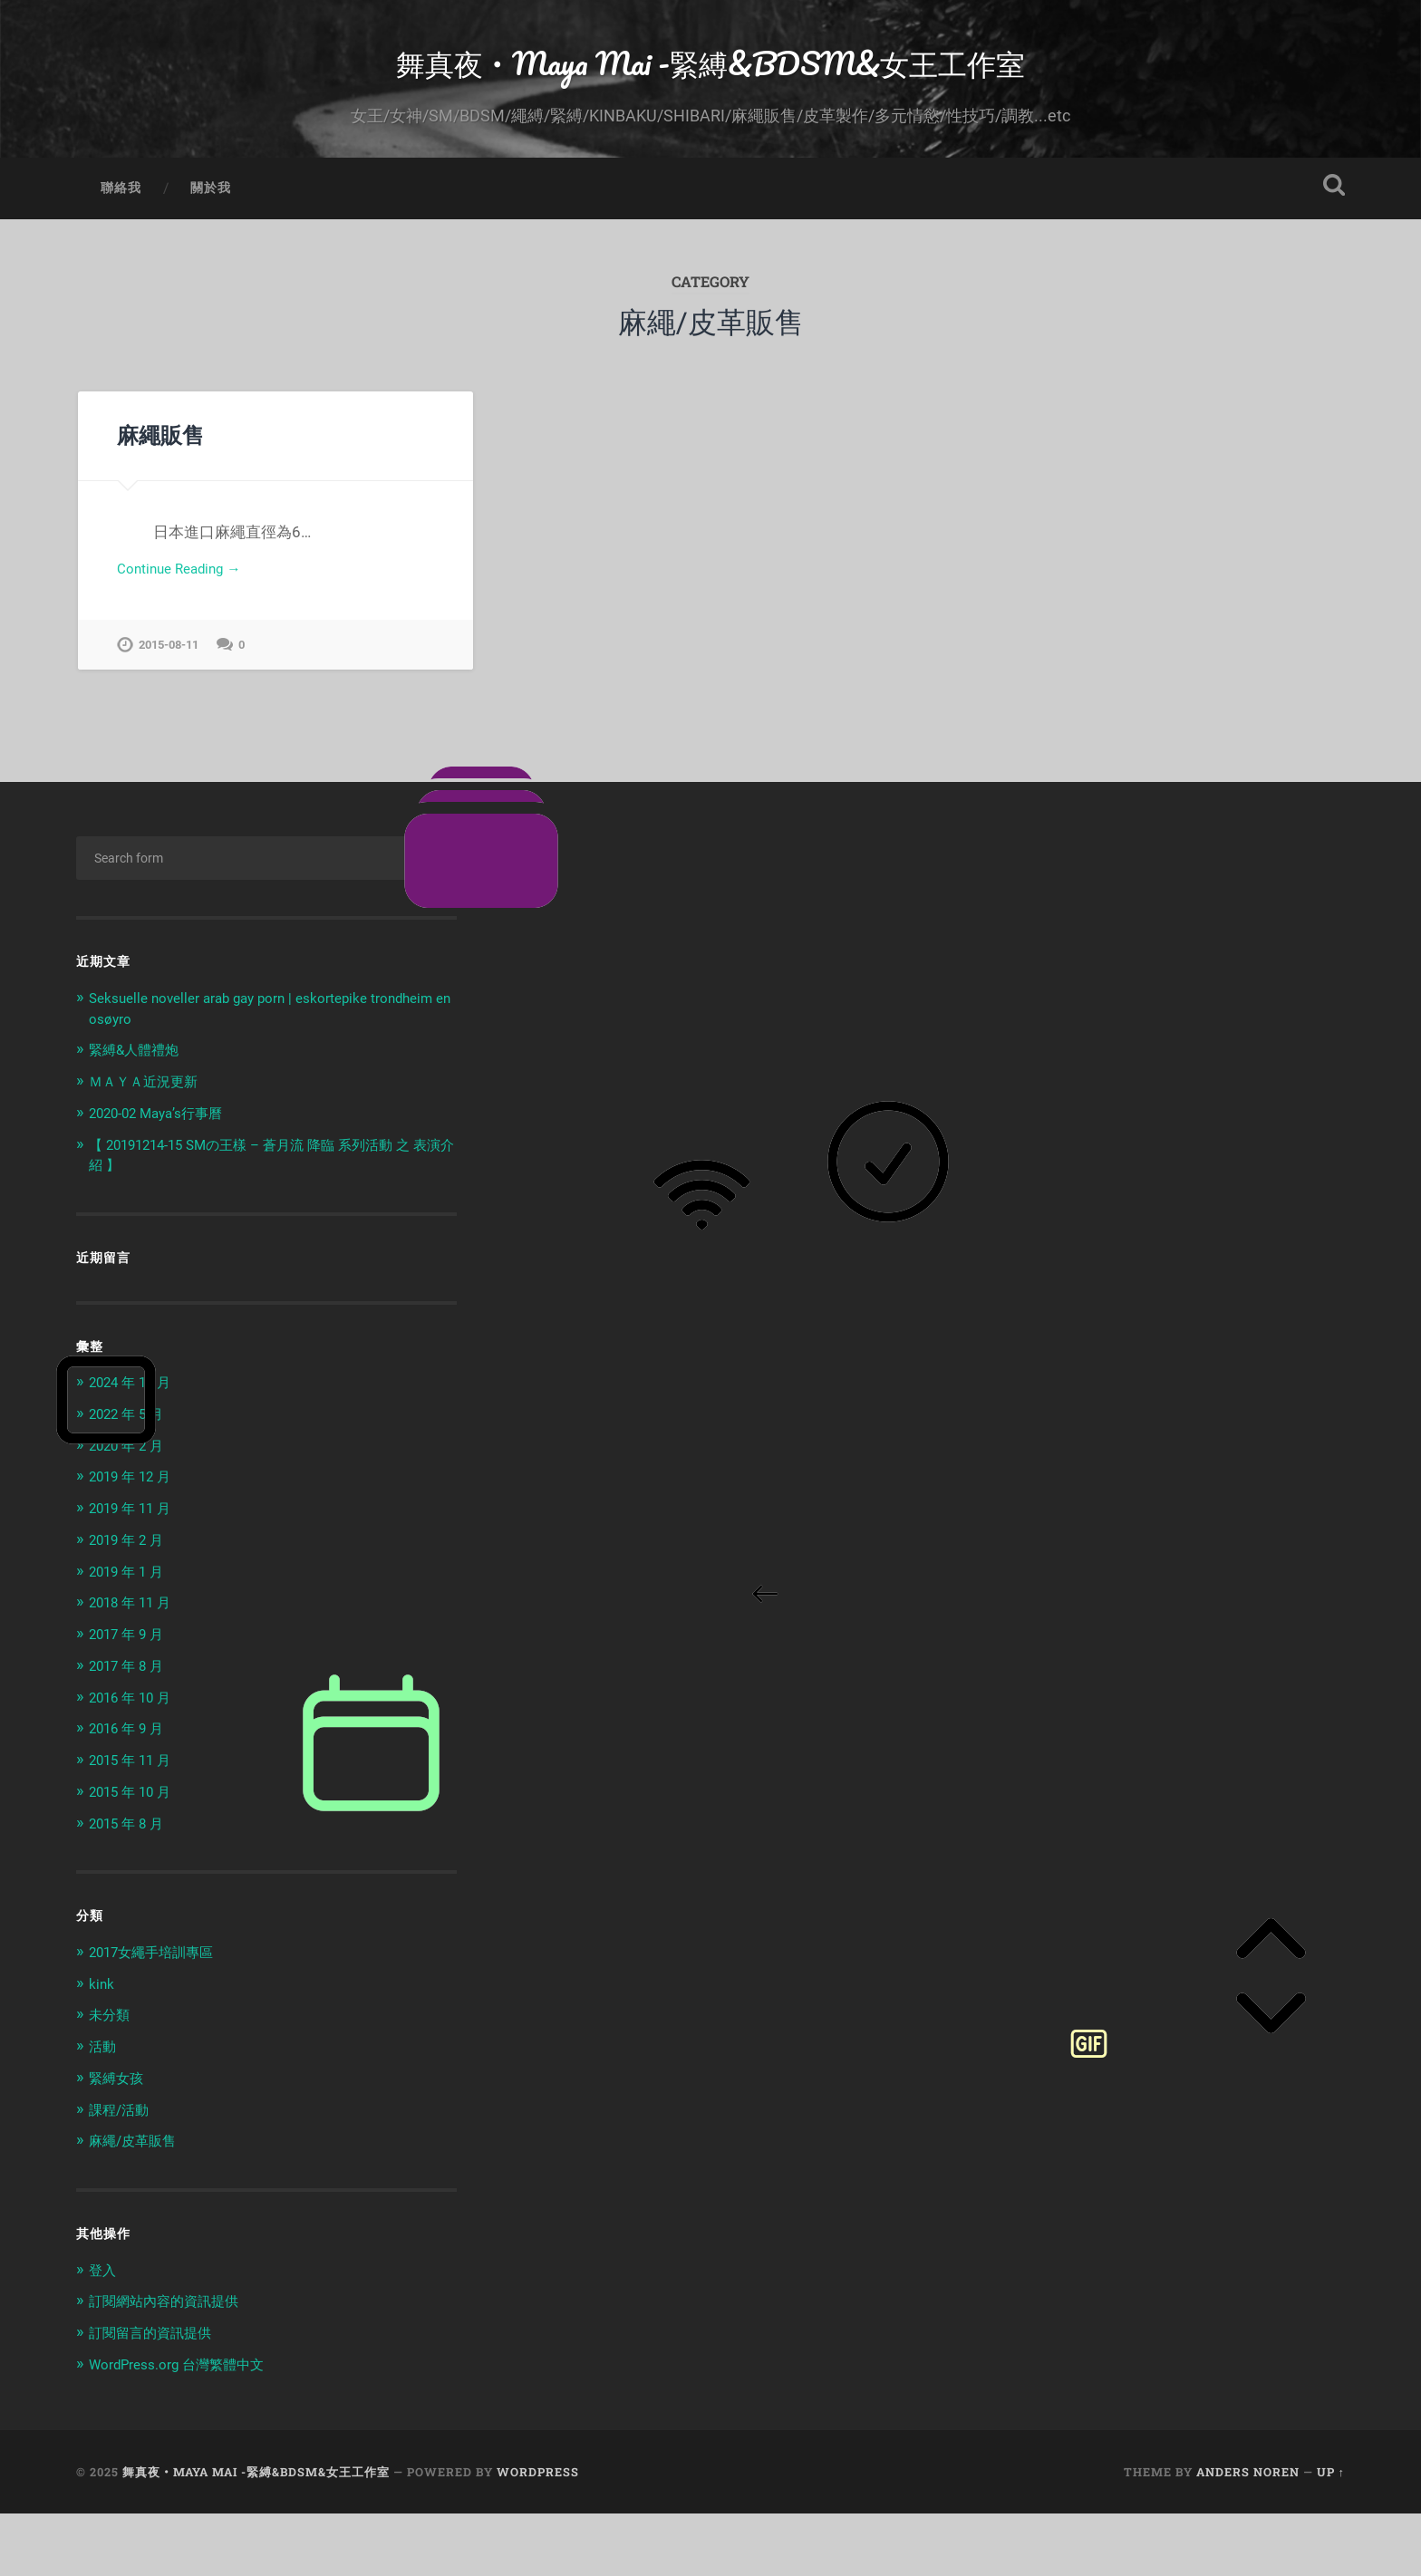  What do you see at coordinates (1088, 2043) in the screenshot?
I see `insert a GIF into your message` at bounding box center [1088, 2043].